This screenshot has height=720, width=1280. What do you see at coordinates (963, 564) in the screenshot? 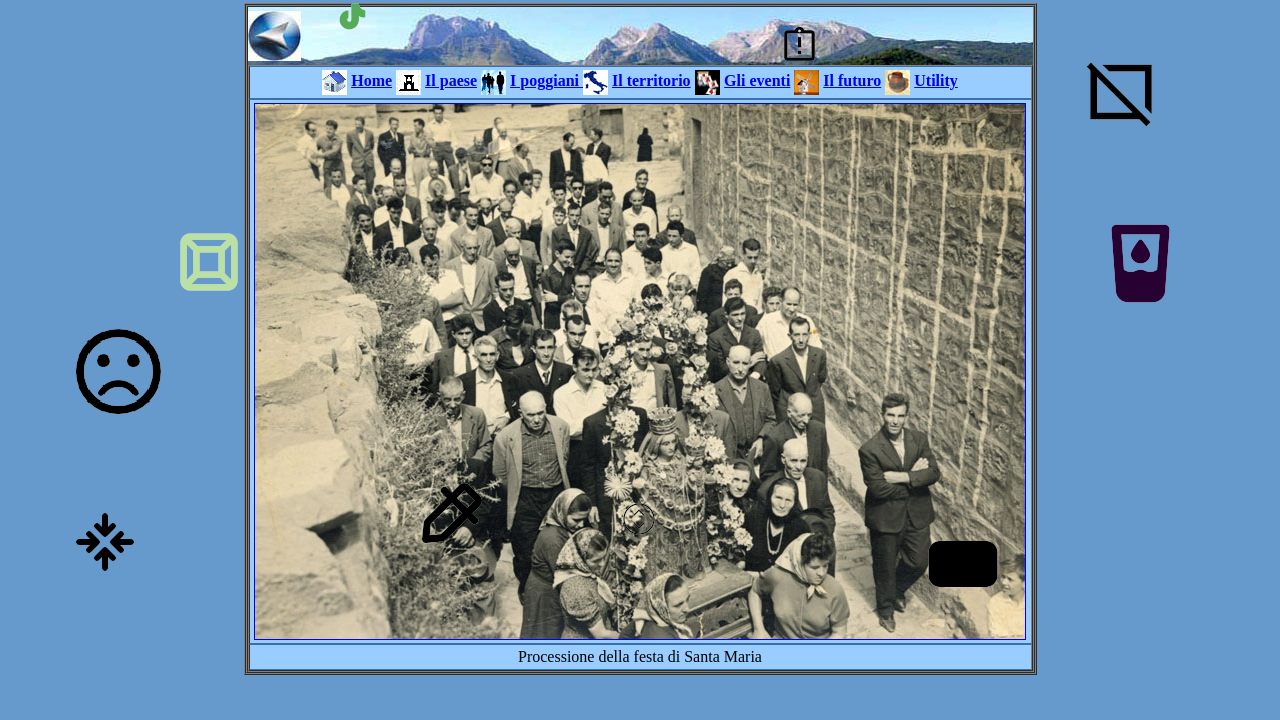
I see `set image crop to 3:2 aspect ratio` at bounding box center [963, 564].